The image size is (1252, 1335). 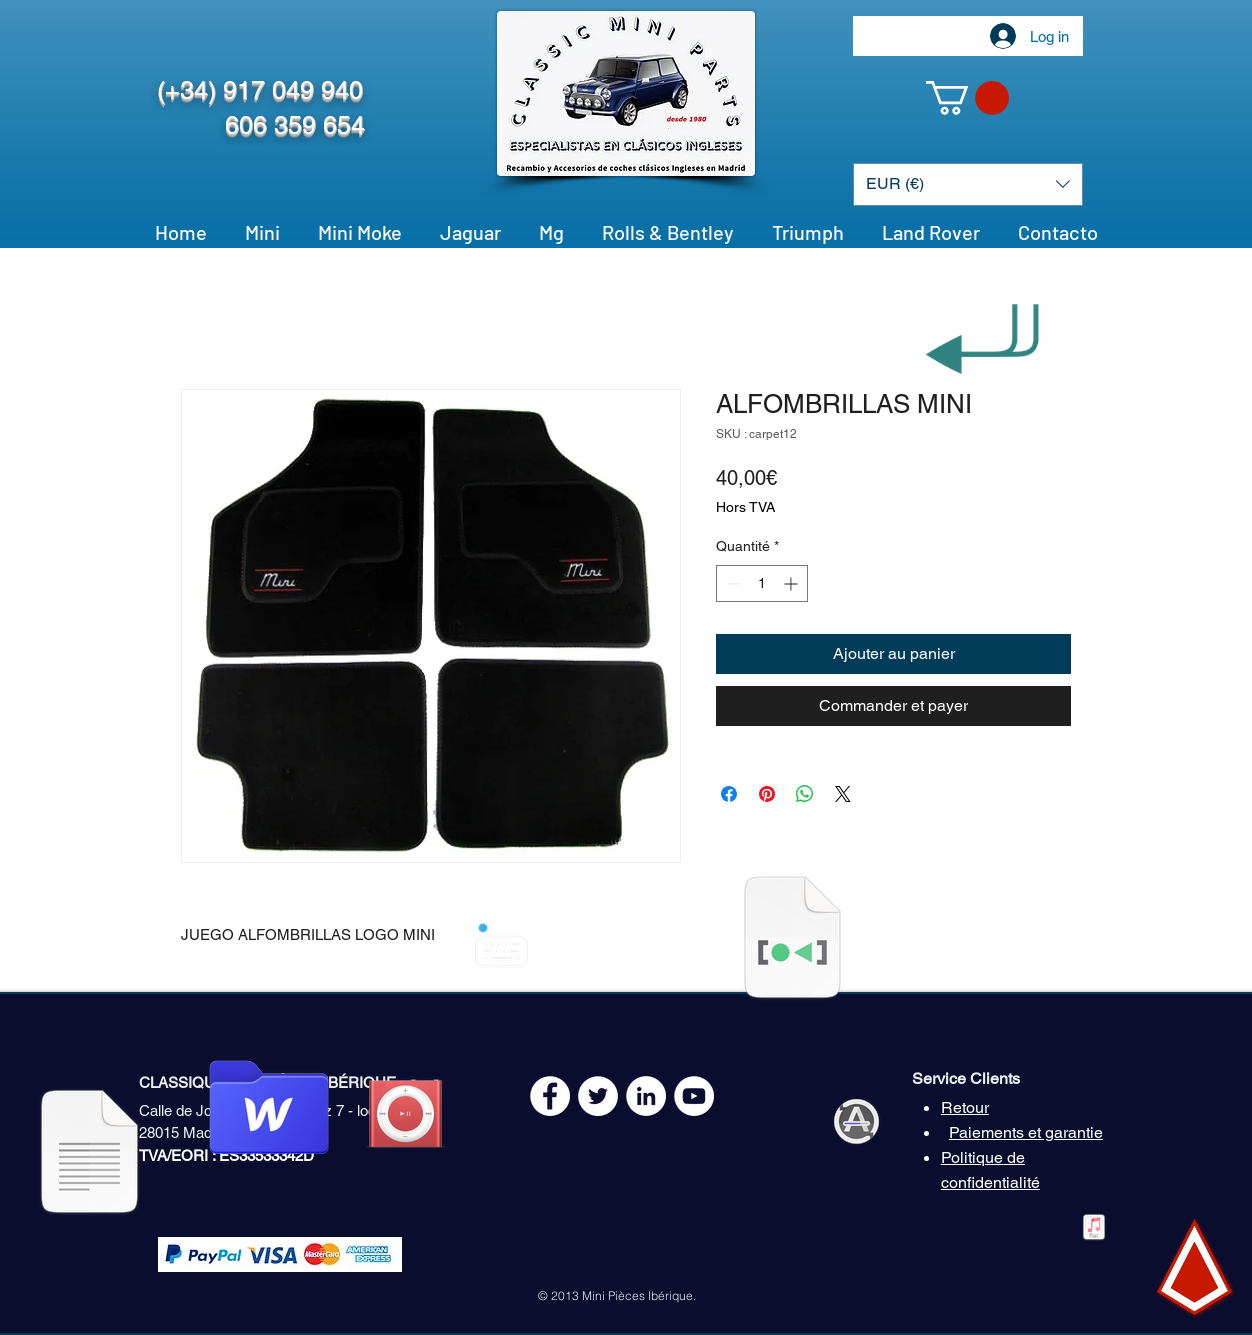 What do you see at coordinates (268, 1110) in the screenshot?
I see `folder containing Webflow project files` at bounding box center [268, 1110].